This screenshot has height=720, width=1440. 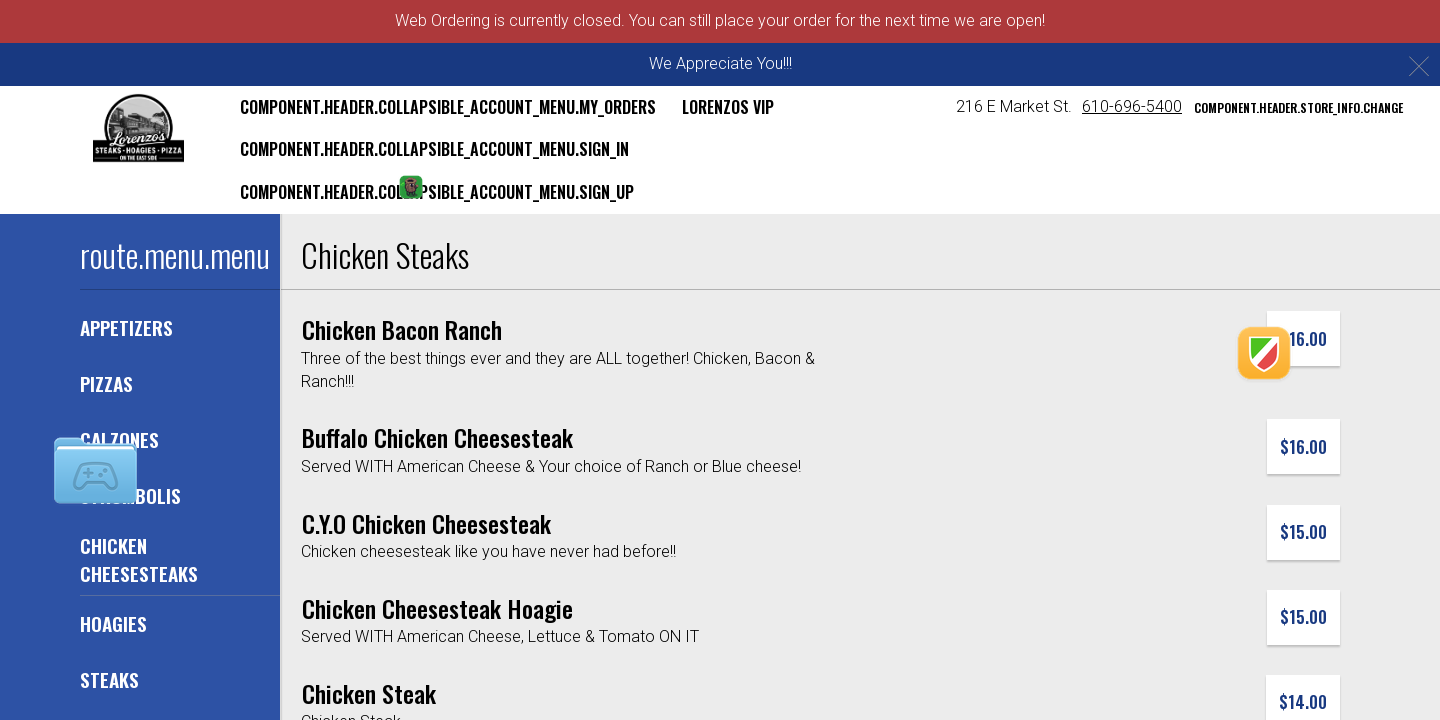 What do you see at coordinates (95, 470) in the screenshot?
I see `open your games folder` at bounding box center [95, 470].